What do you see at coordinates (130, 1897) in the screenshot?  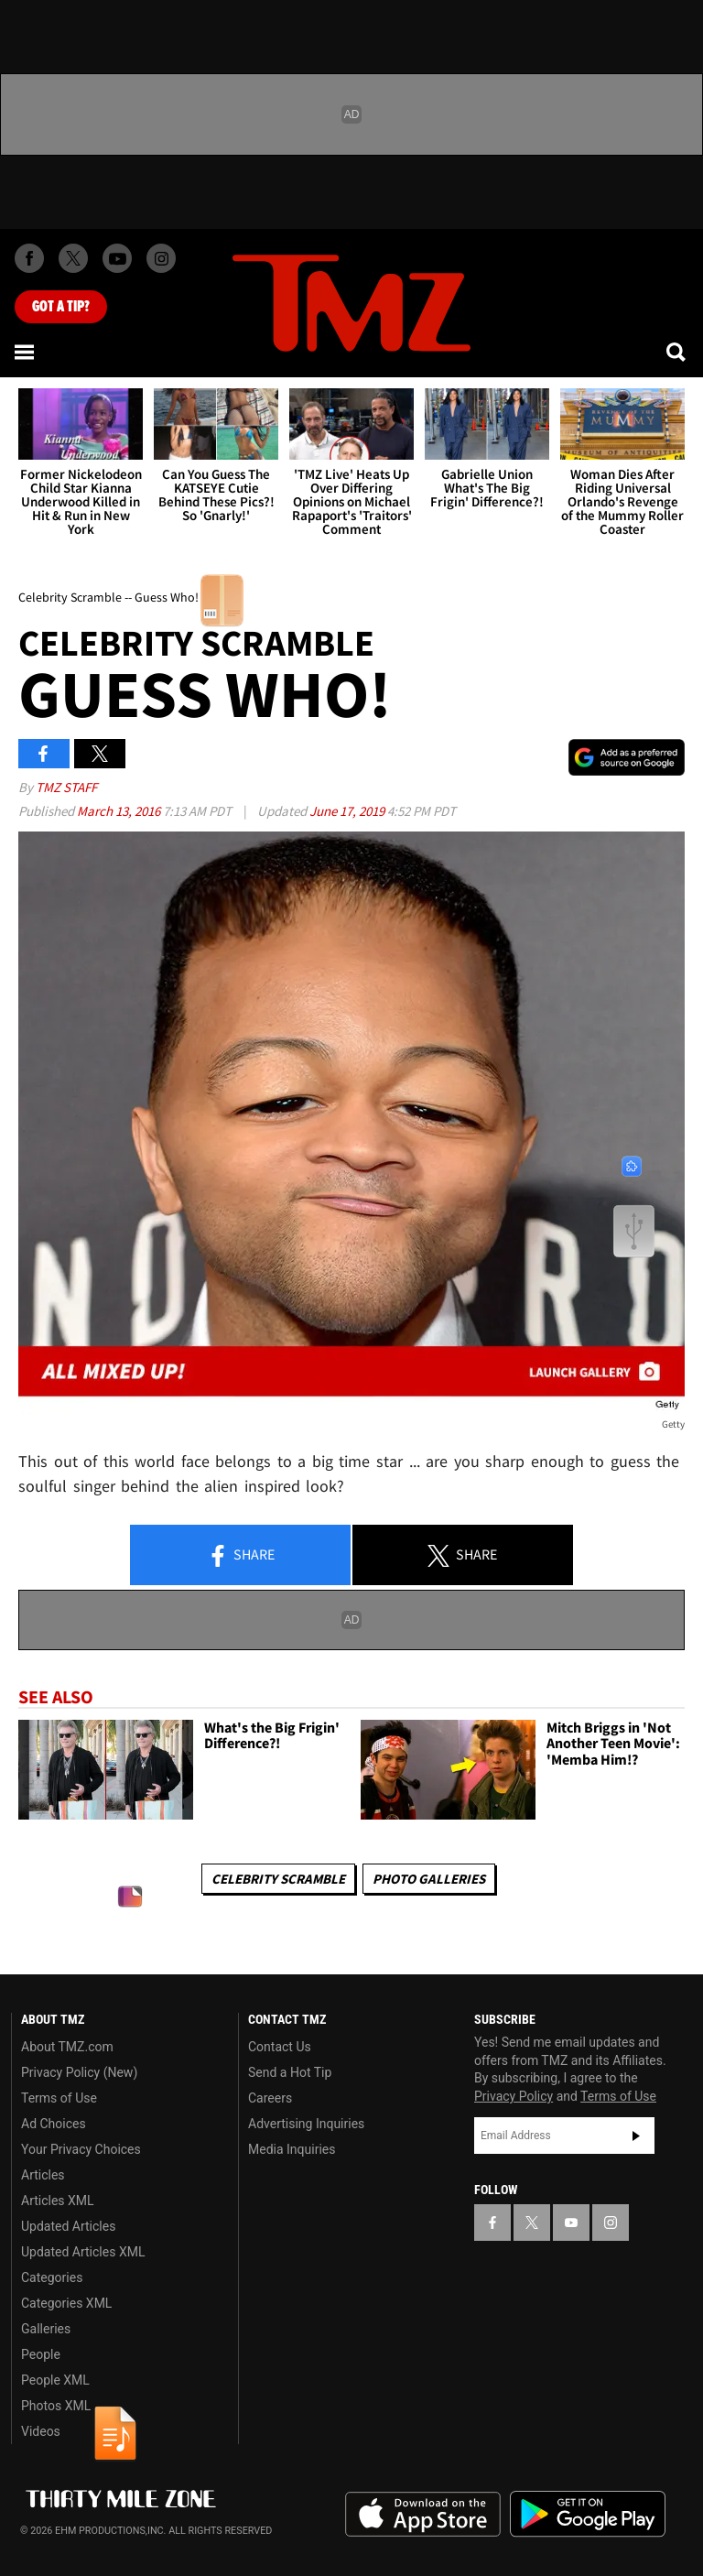 I see `change desktop wallpaper settings` at bounding box center [130, 1897].